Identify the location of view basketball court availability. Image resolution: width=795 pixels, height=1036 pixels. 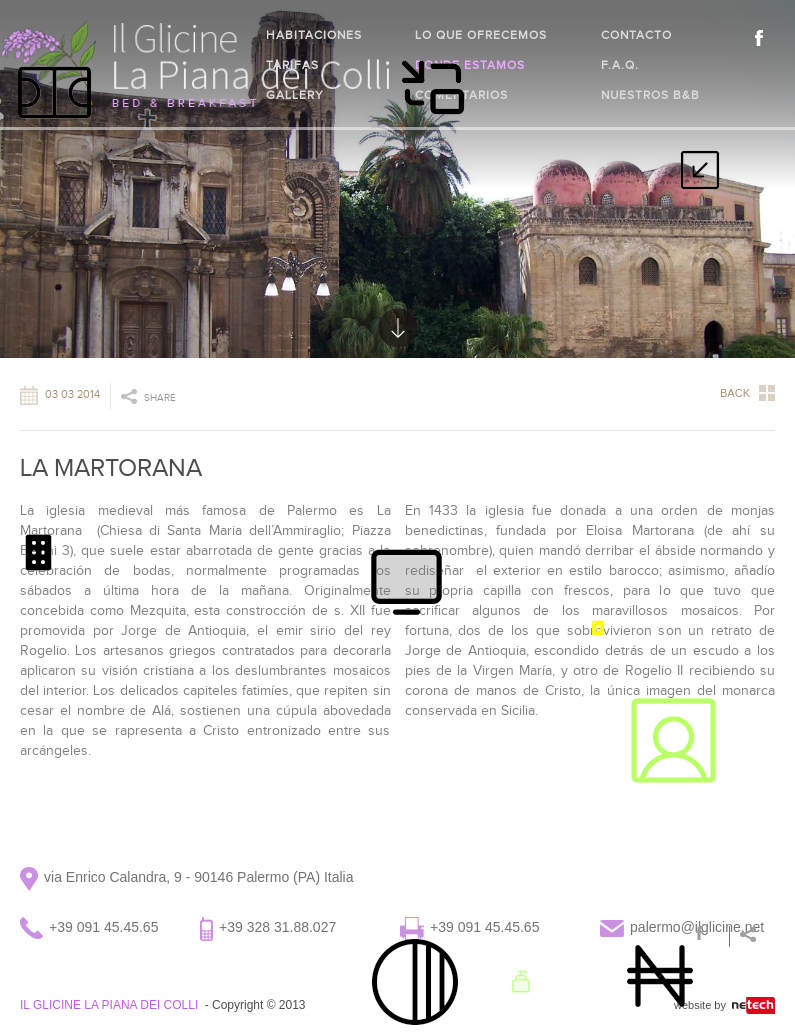
(54, 92).